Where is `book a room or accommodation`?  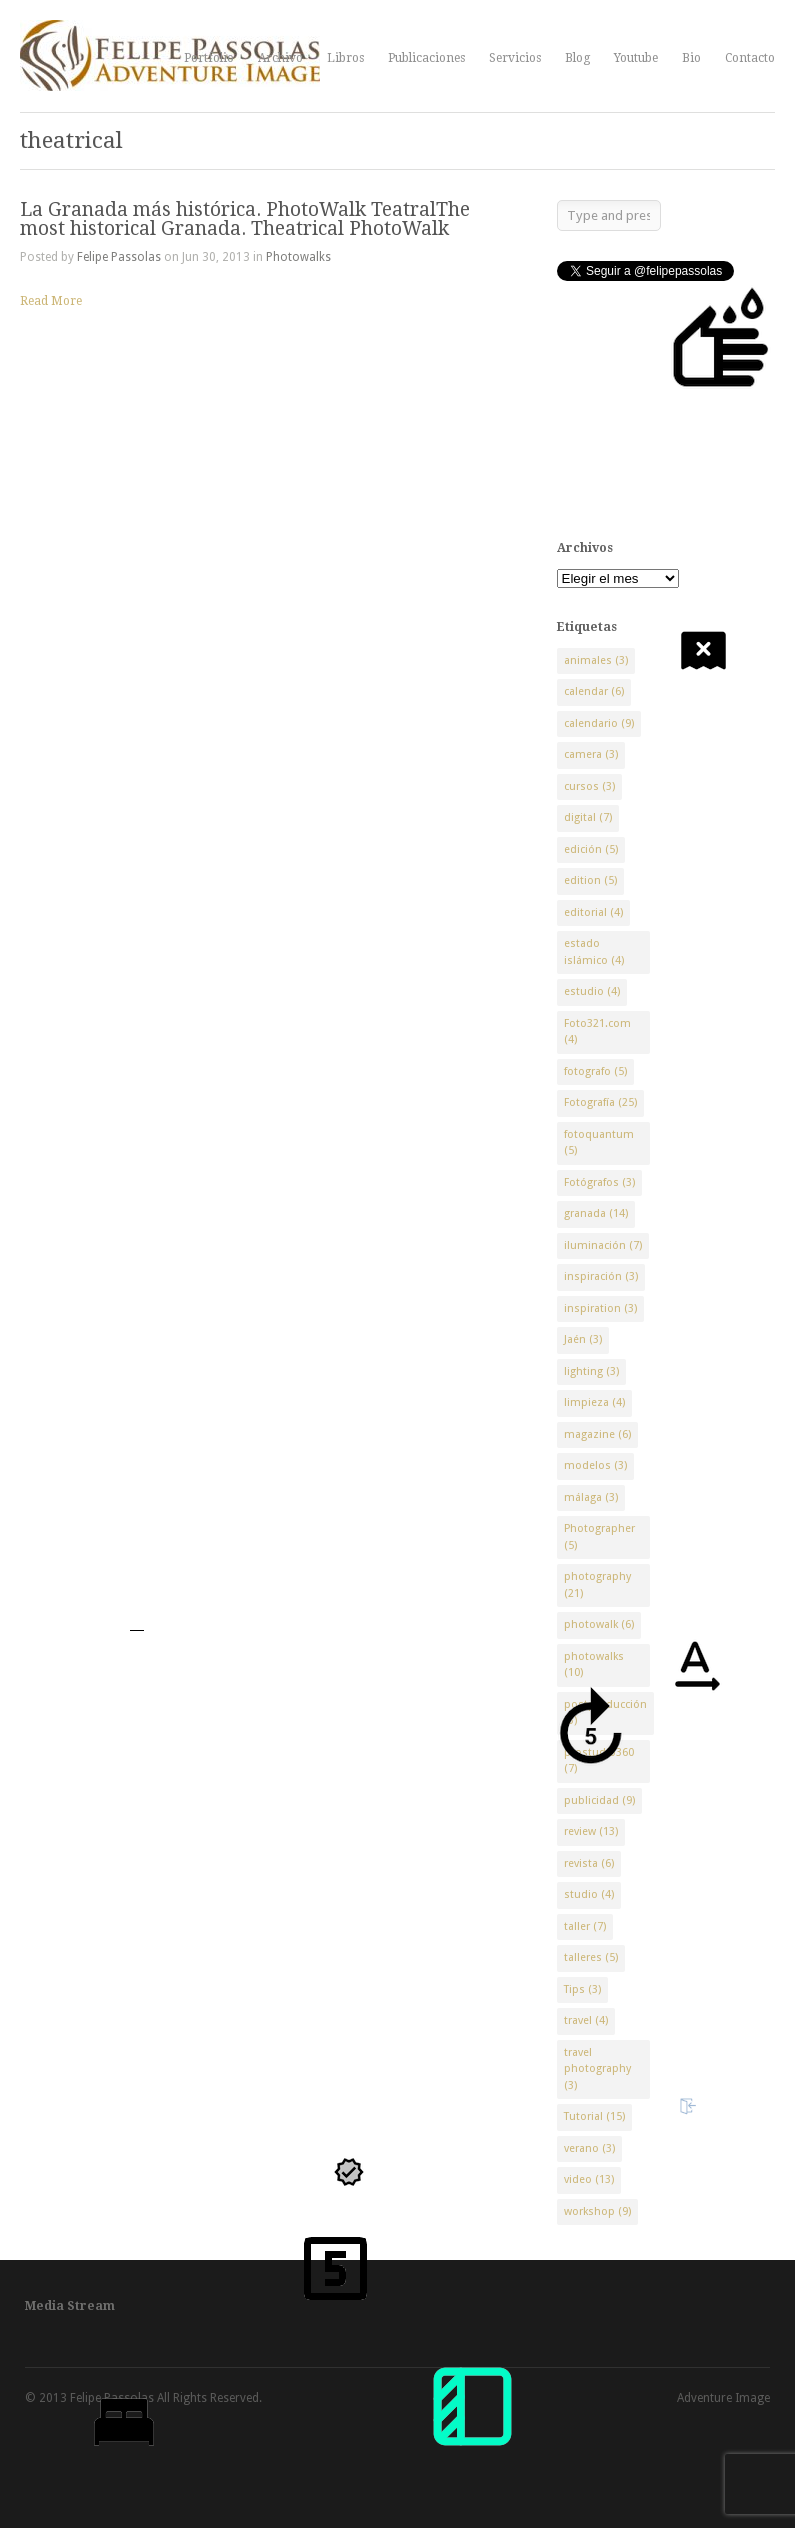
book a room or accommodation is located at coordinates (124, 2422).